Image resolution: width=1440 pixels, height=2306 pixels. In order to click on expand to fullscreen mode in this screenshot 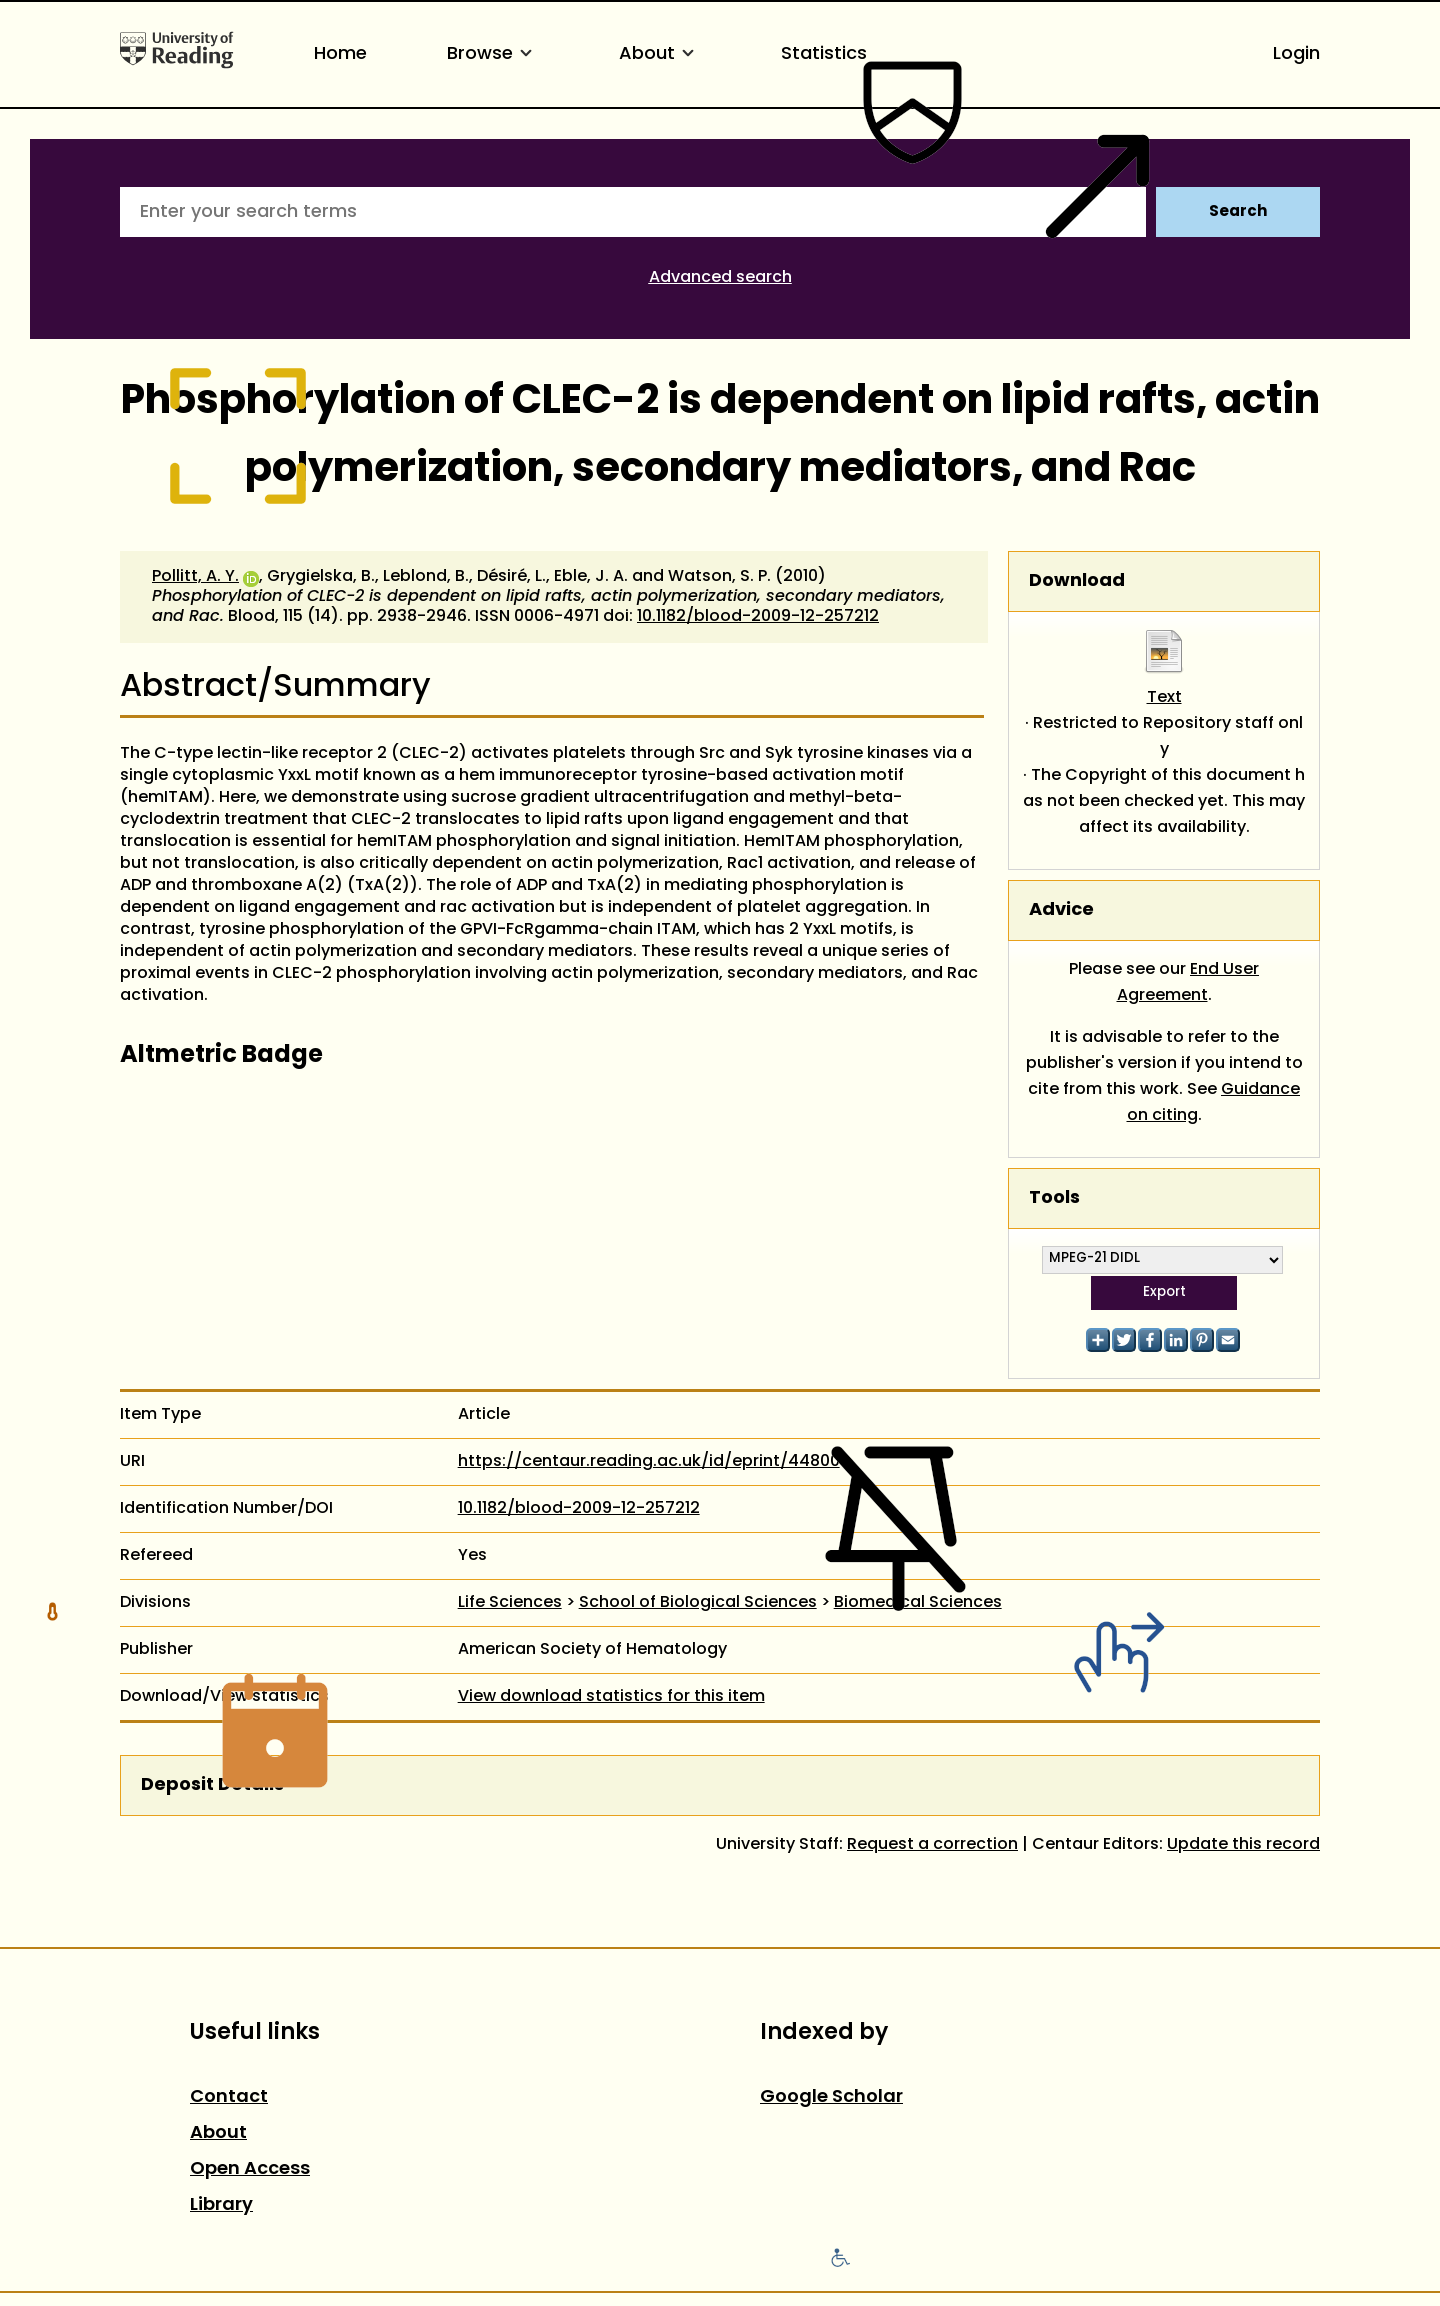, I will do `click(238, 436)`.